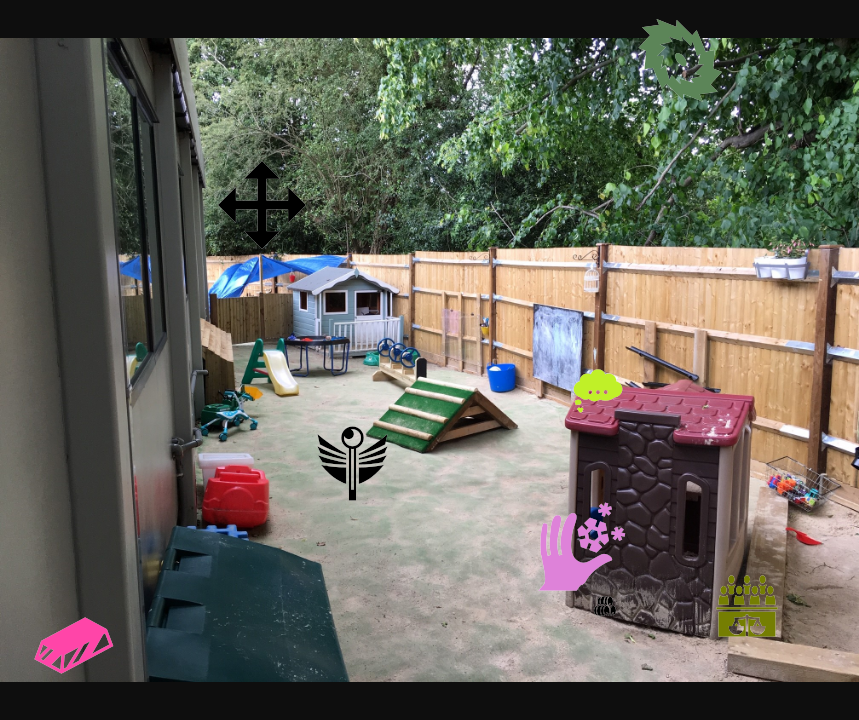  What do you see at coordinates (747, 606) in the screenshot?
I see `view jury or tribunal panel` at bounding box center [747, 606].